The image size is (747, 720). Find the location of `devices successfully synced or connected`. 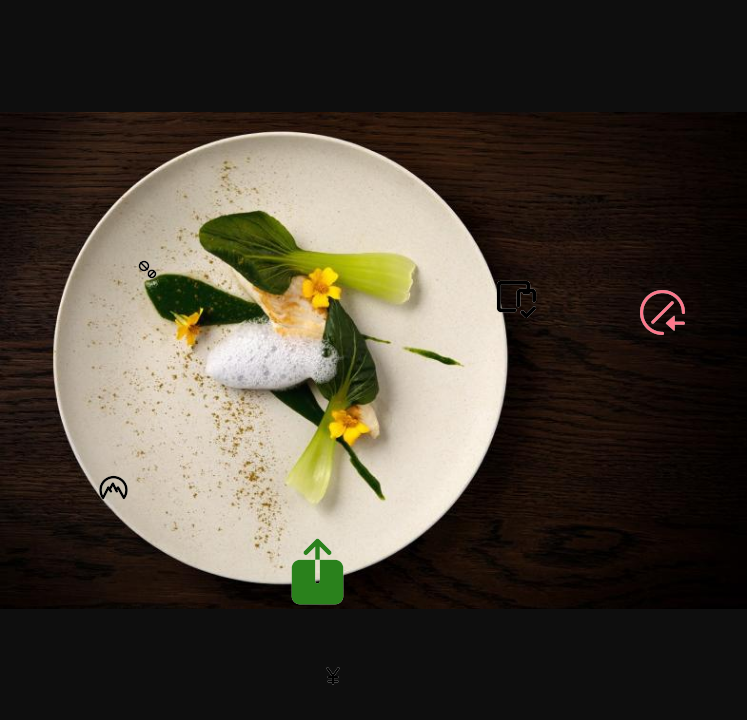

devices successfully synced or connected is located at coordinates (516, 298).